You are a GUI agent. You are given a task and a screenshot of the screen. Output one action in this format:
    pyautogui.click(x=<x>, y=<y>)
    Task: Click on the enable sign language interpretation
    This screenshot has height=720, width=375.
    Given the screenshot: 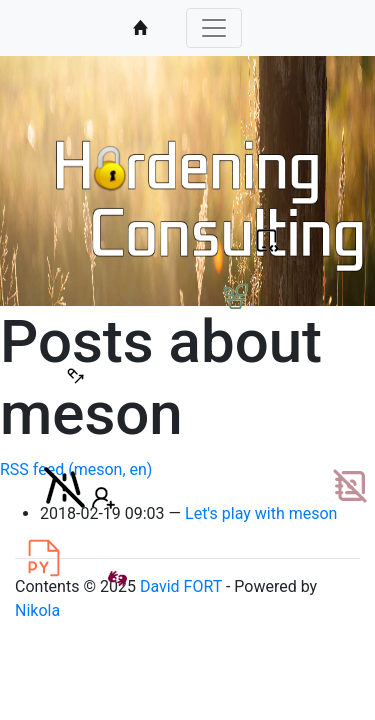 What is the action you would take?
    pyautogui.click(x=117, y=578)
    